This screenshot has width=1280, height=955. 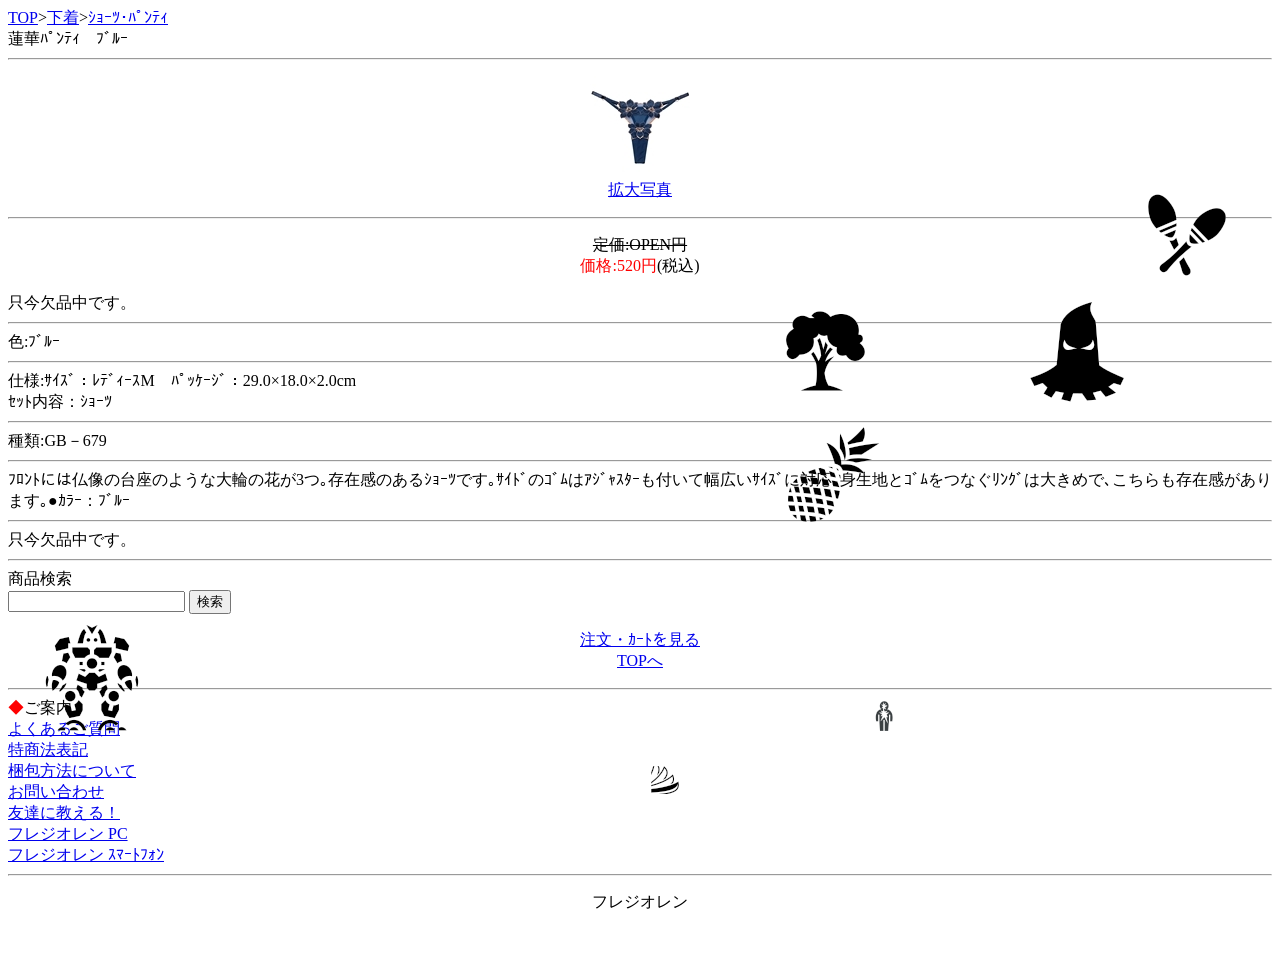 What do you see at coordinates (825, 350) in the screenshot?
I see `select beech tree type in a nature or forestry game` at bounding box center [825, 350].